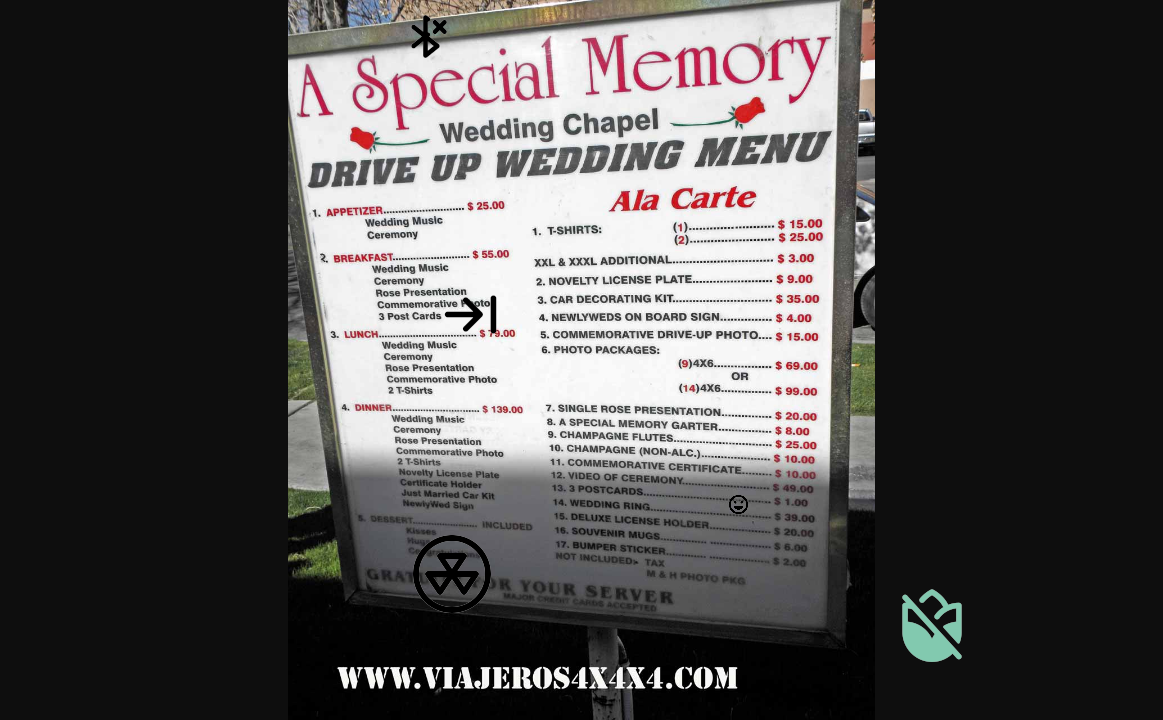  I want to click on indicates grain-free or no grains, so click(932, 627).